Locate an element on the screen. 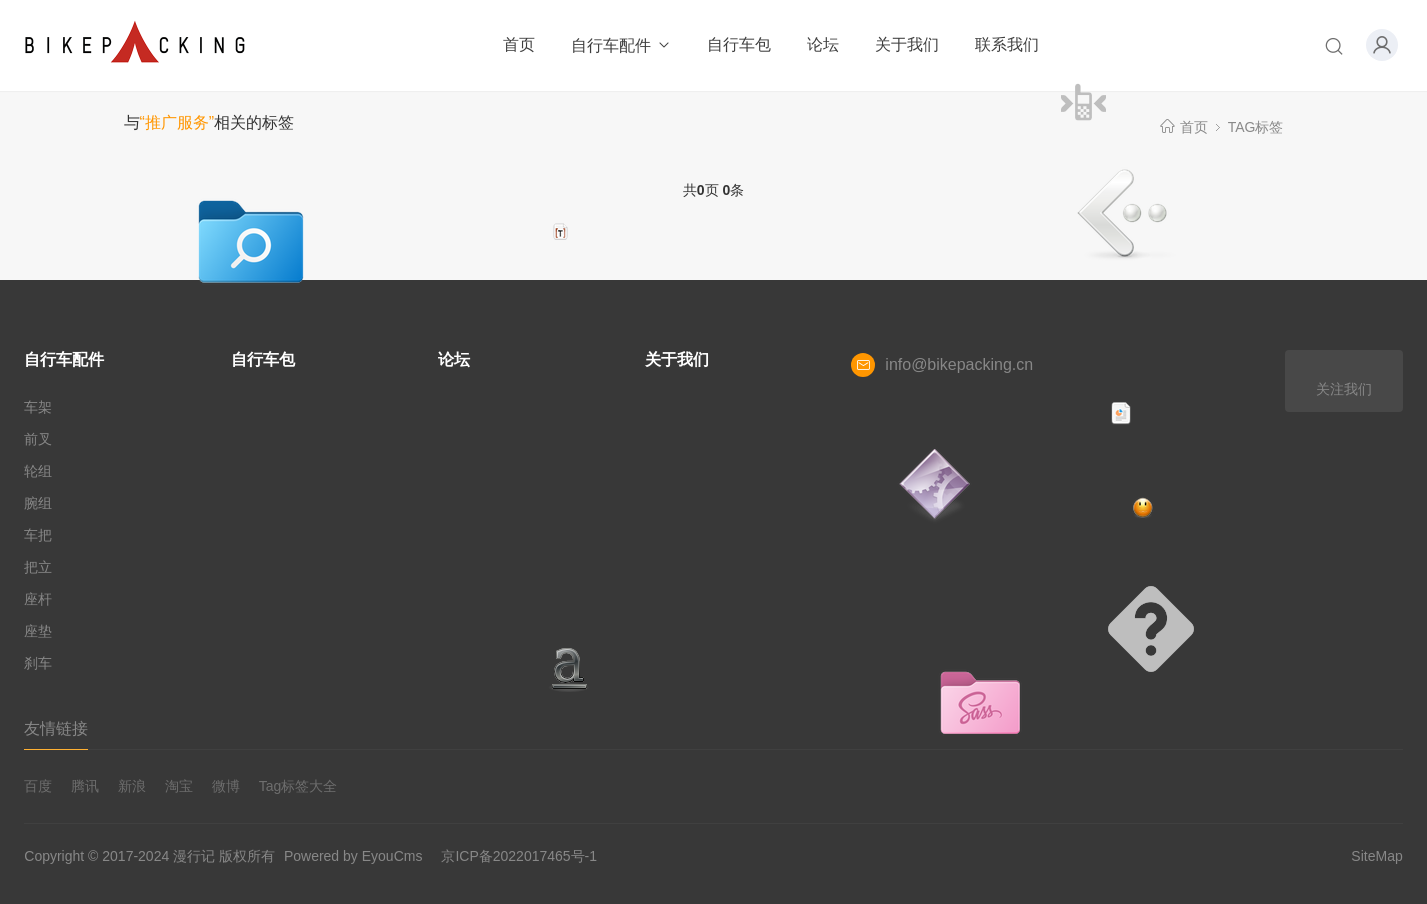 Image resolution: width=1427 pixels, height=904 pixels. search within folder contents is located at coordinates (250, 244).